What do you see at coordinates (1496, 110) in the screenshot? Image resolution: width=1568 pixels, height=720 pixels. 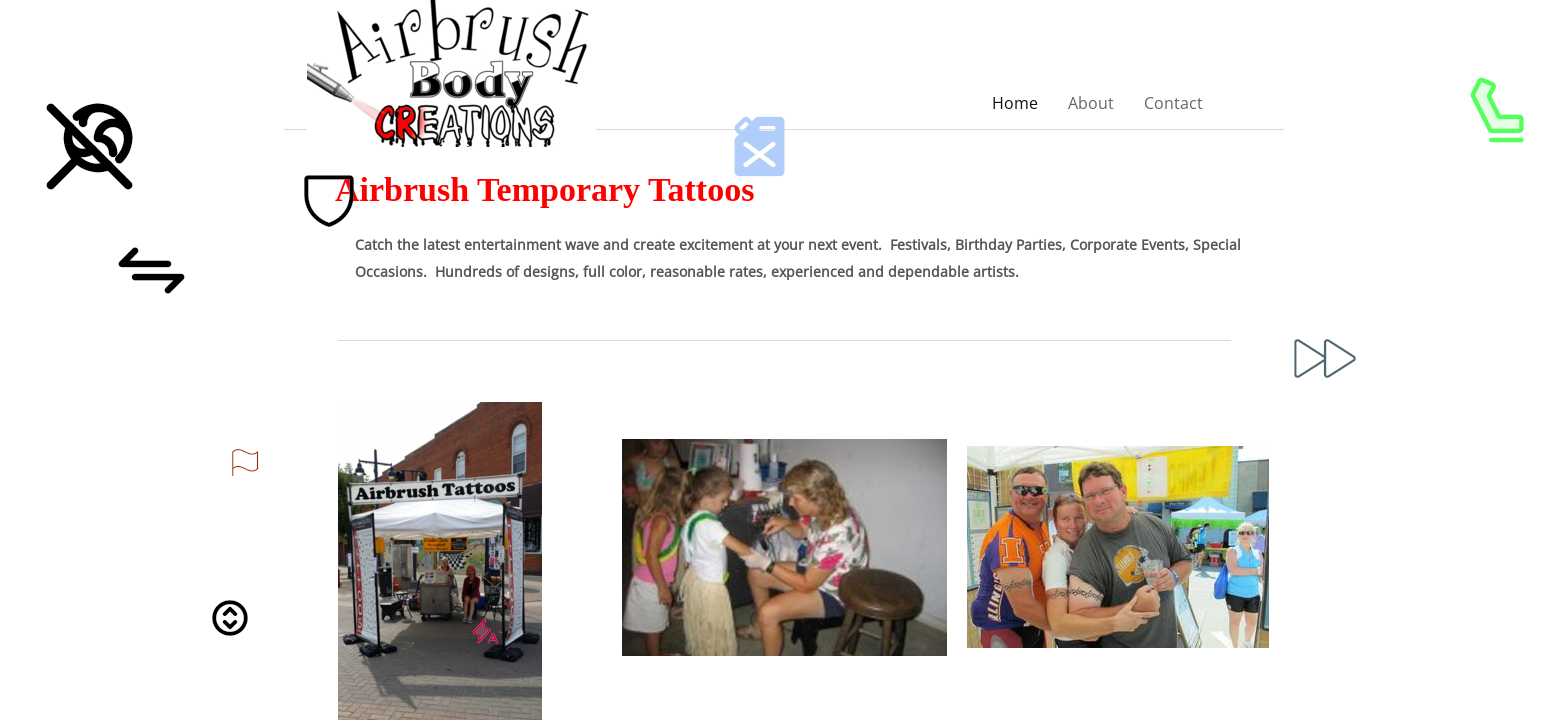 I see `select or reserve a seat` at bounding box center [1496, 110].